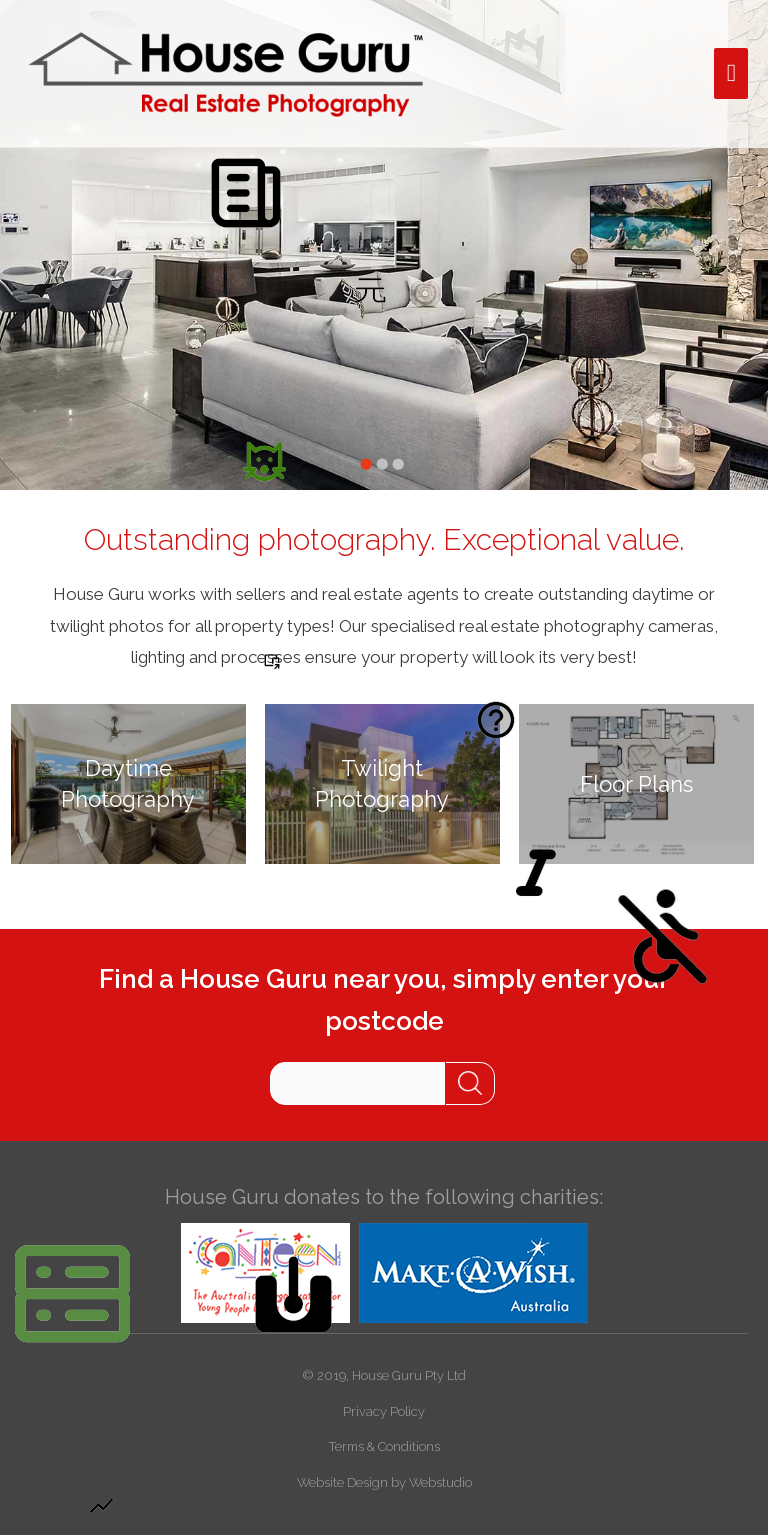  I want to click on access bore hole or well monitoring data, so click(293, 1294).